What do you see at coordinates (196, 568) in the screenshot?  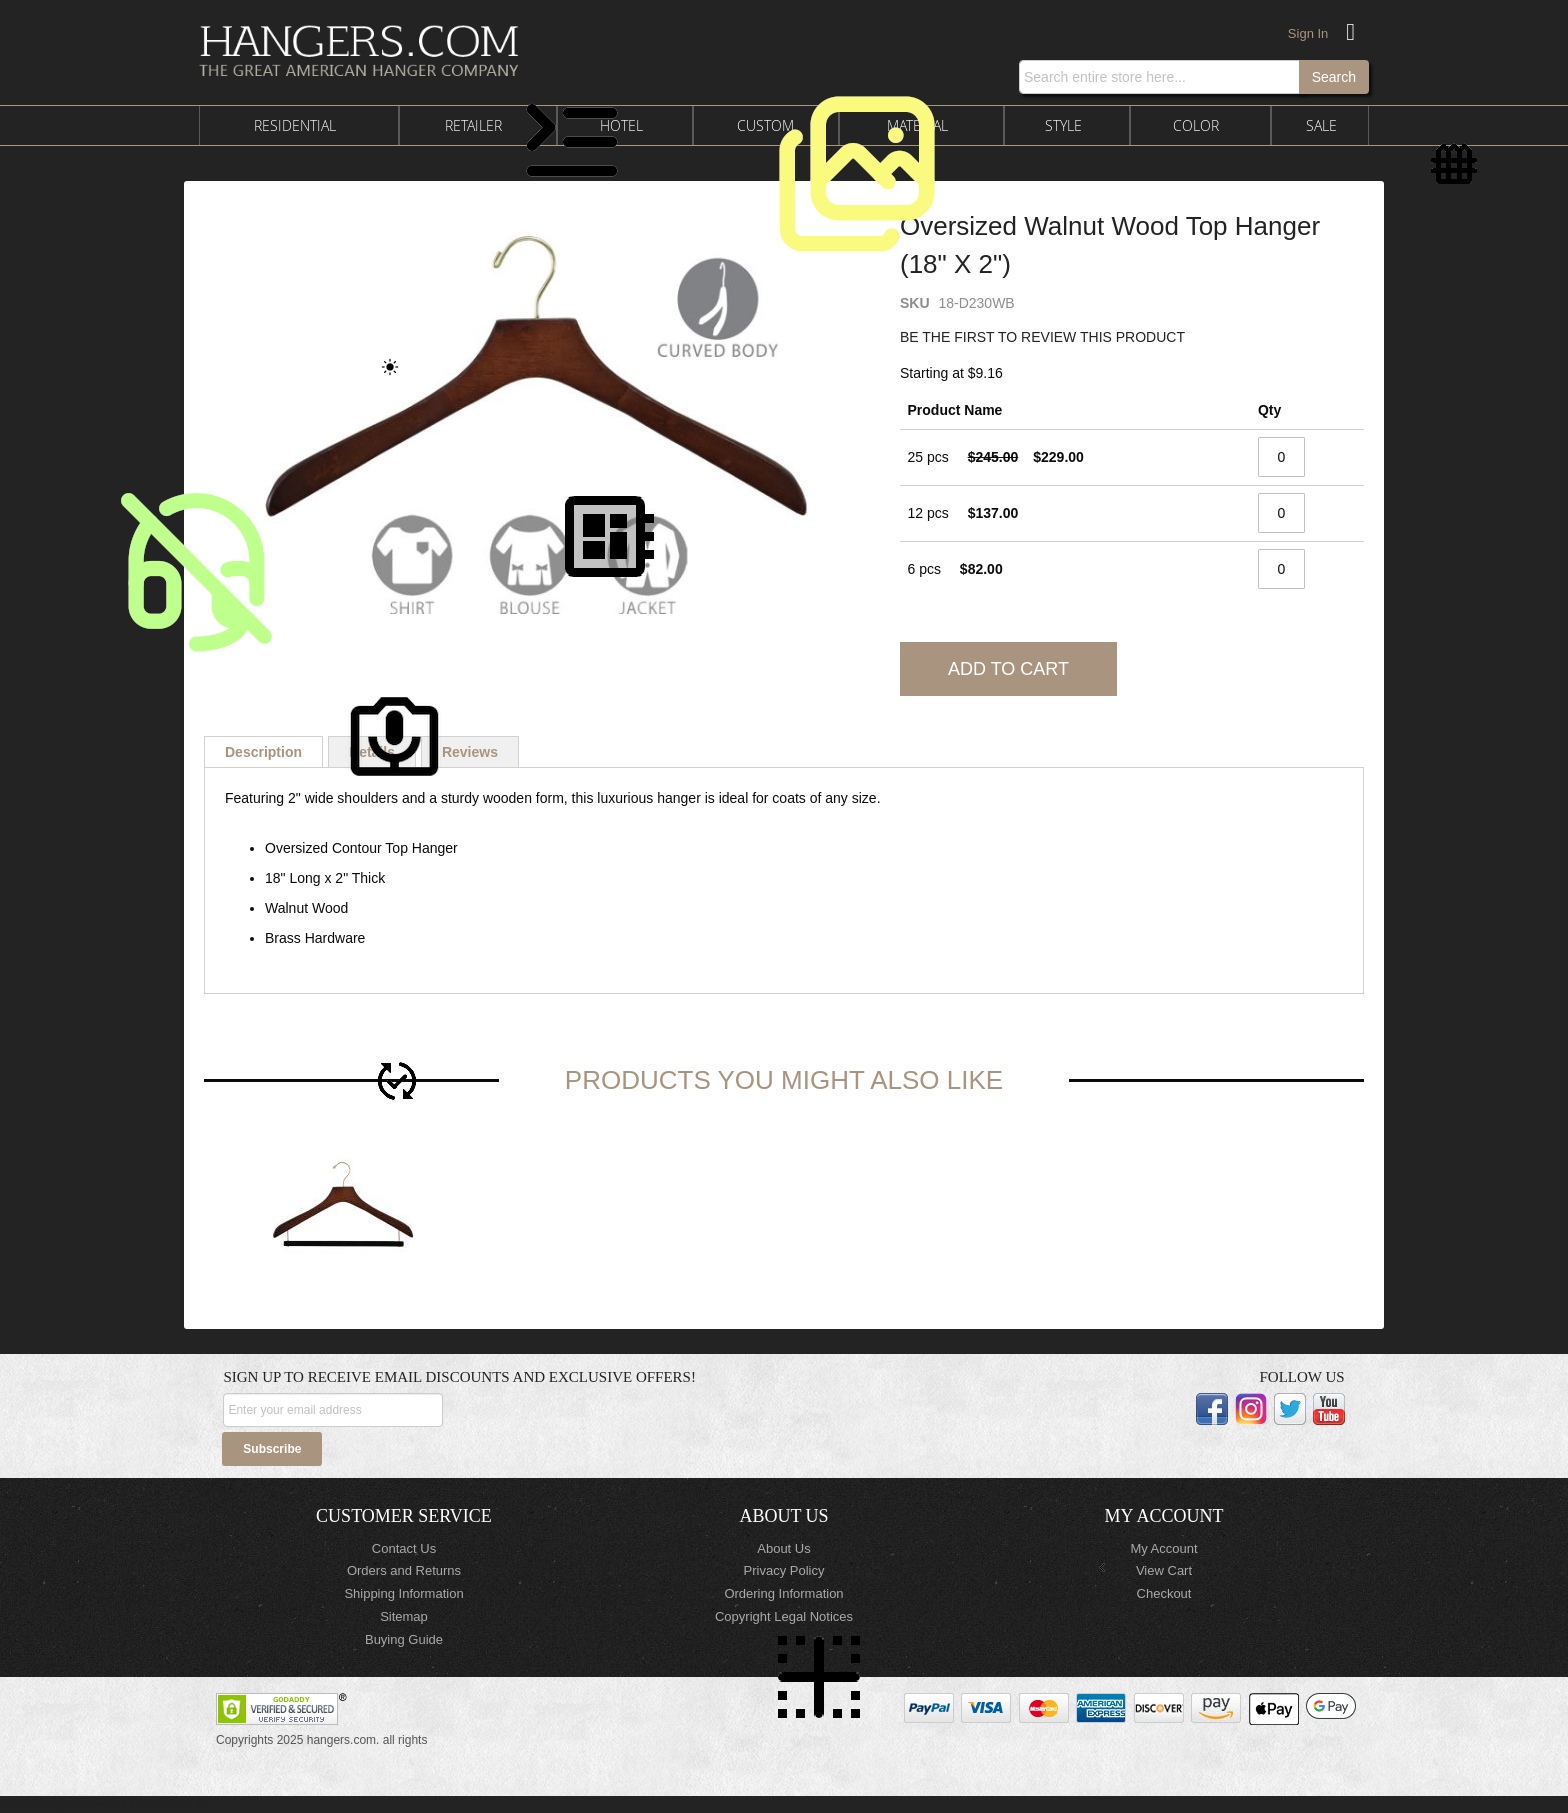 I see `mute or disable headset audio` at bounding box center [196, 568].